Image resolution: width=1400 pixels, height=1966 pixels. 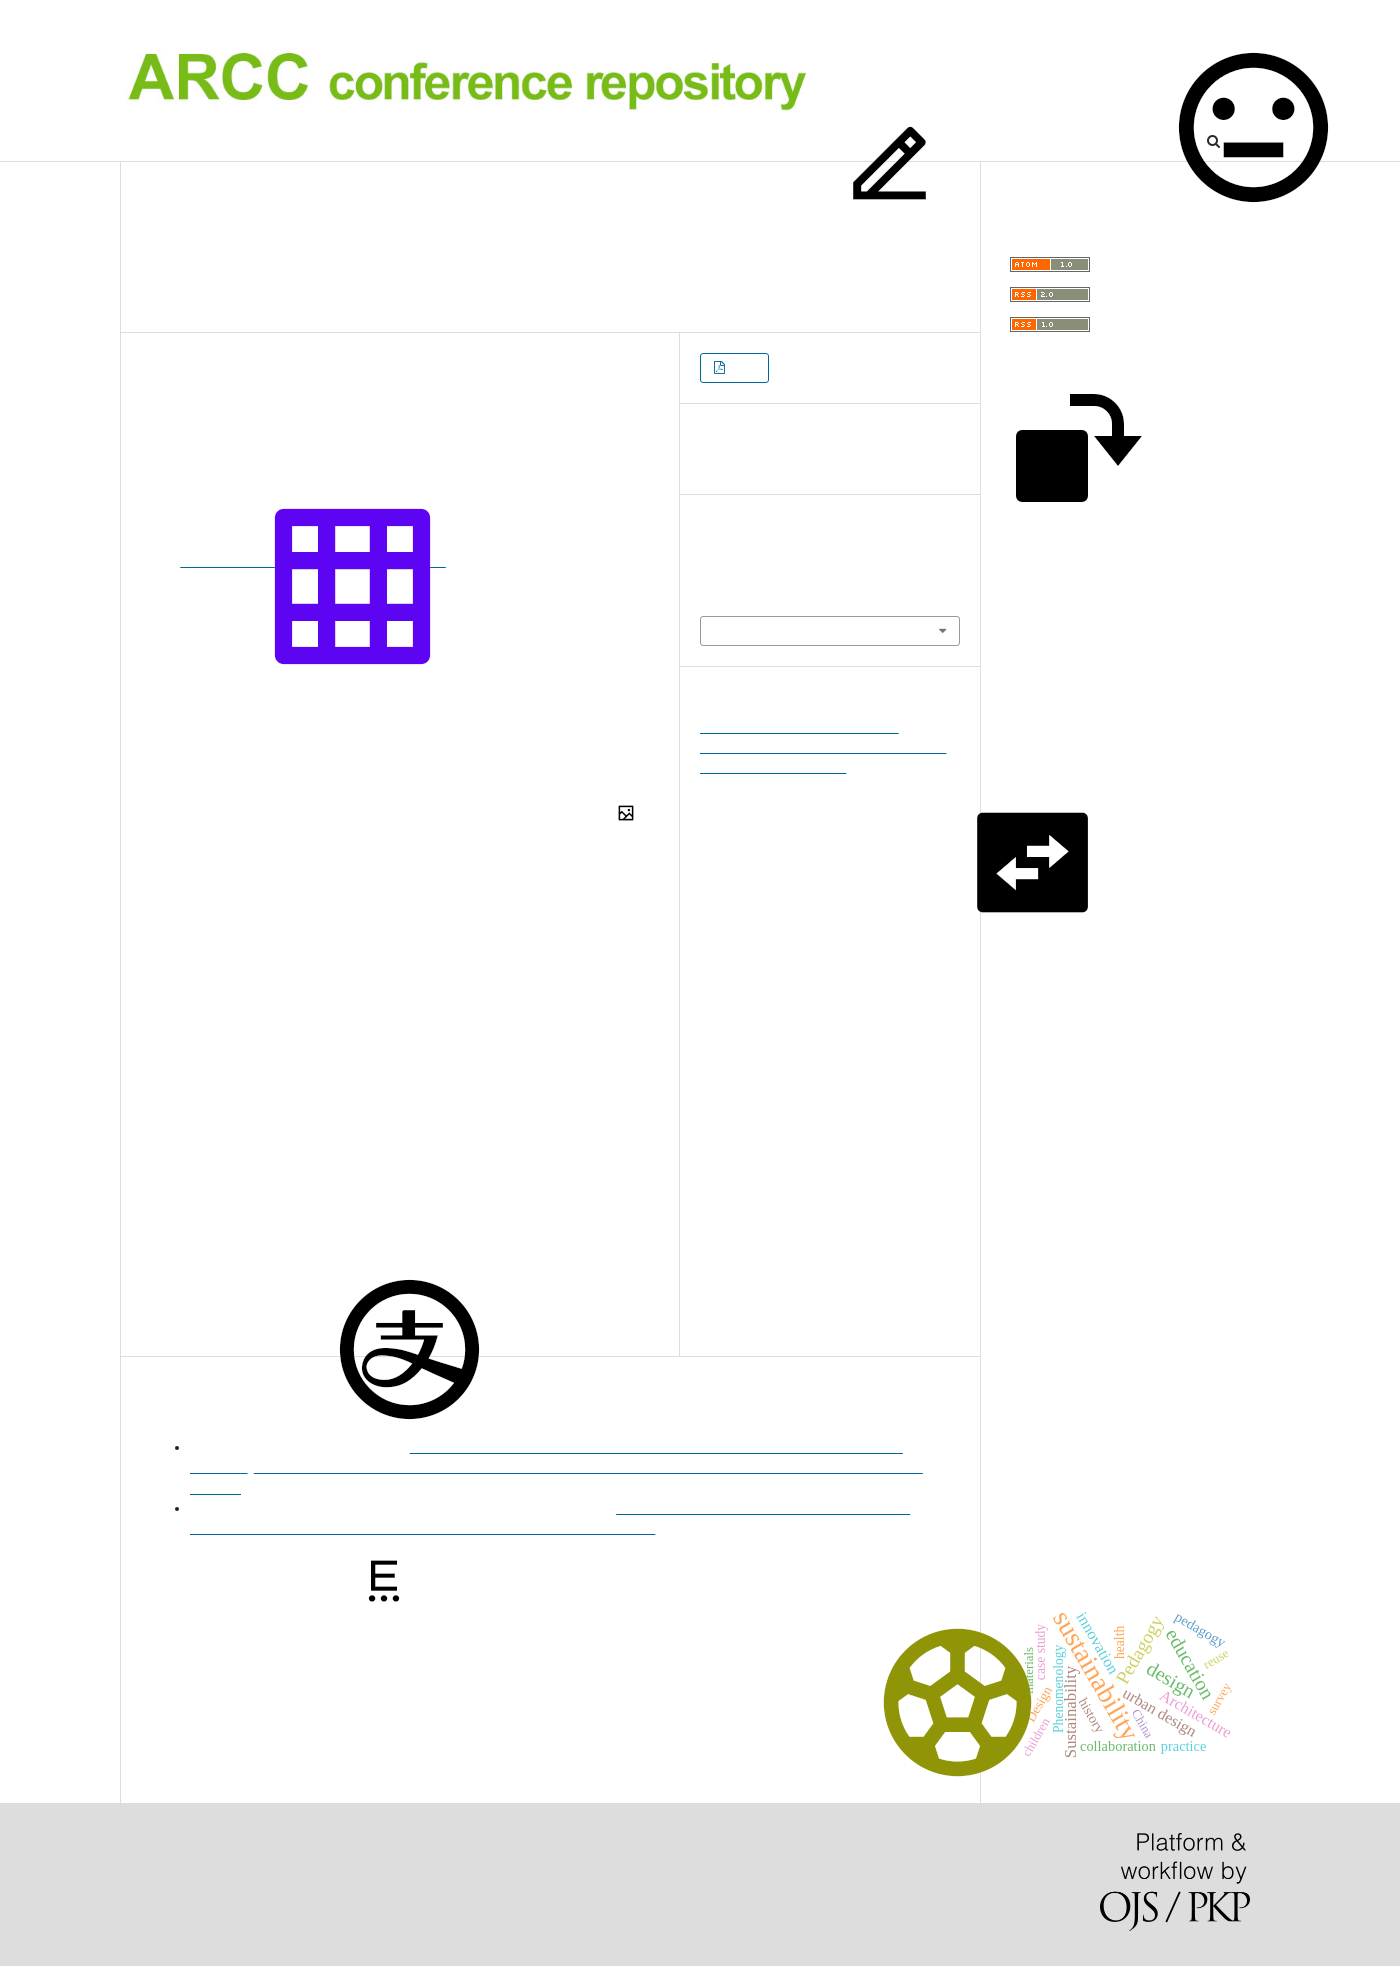 I want to click on edit content or text, so click(x=889, y=163).